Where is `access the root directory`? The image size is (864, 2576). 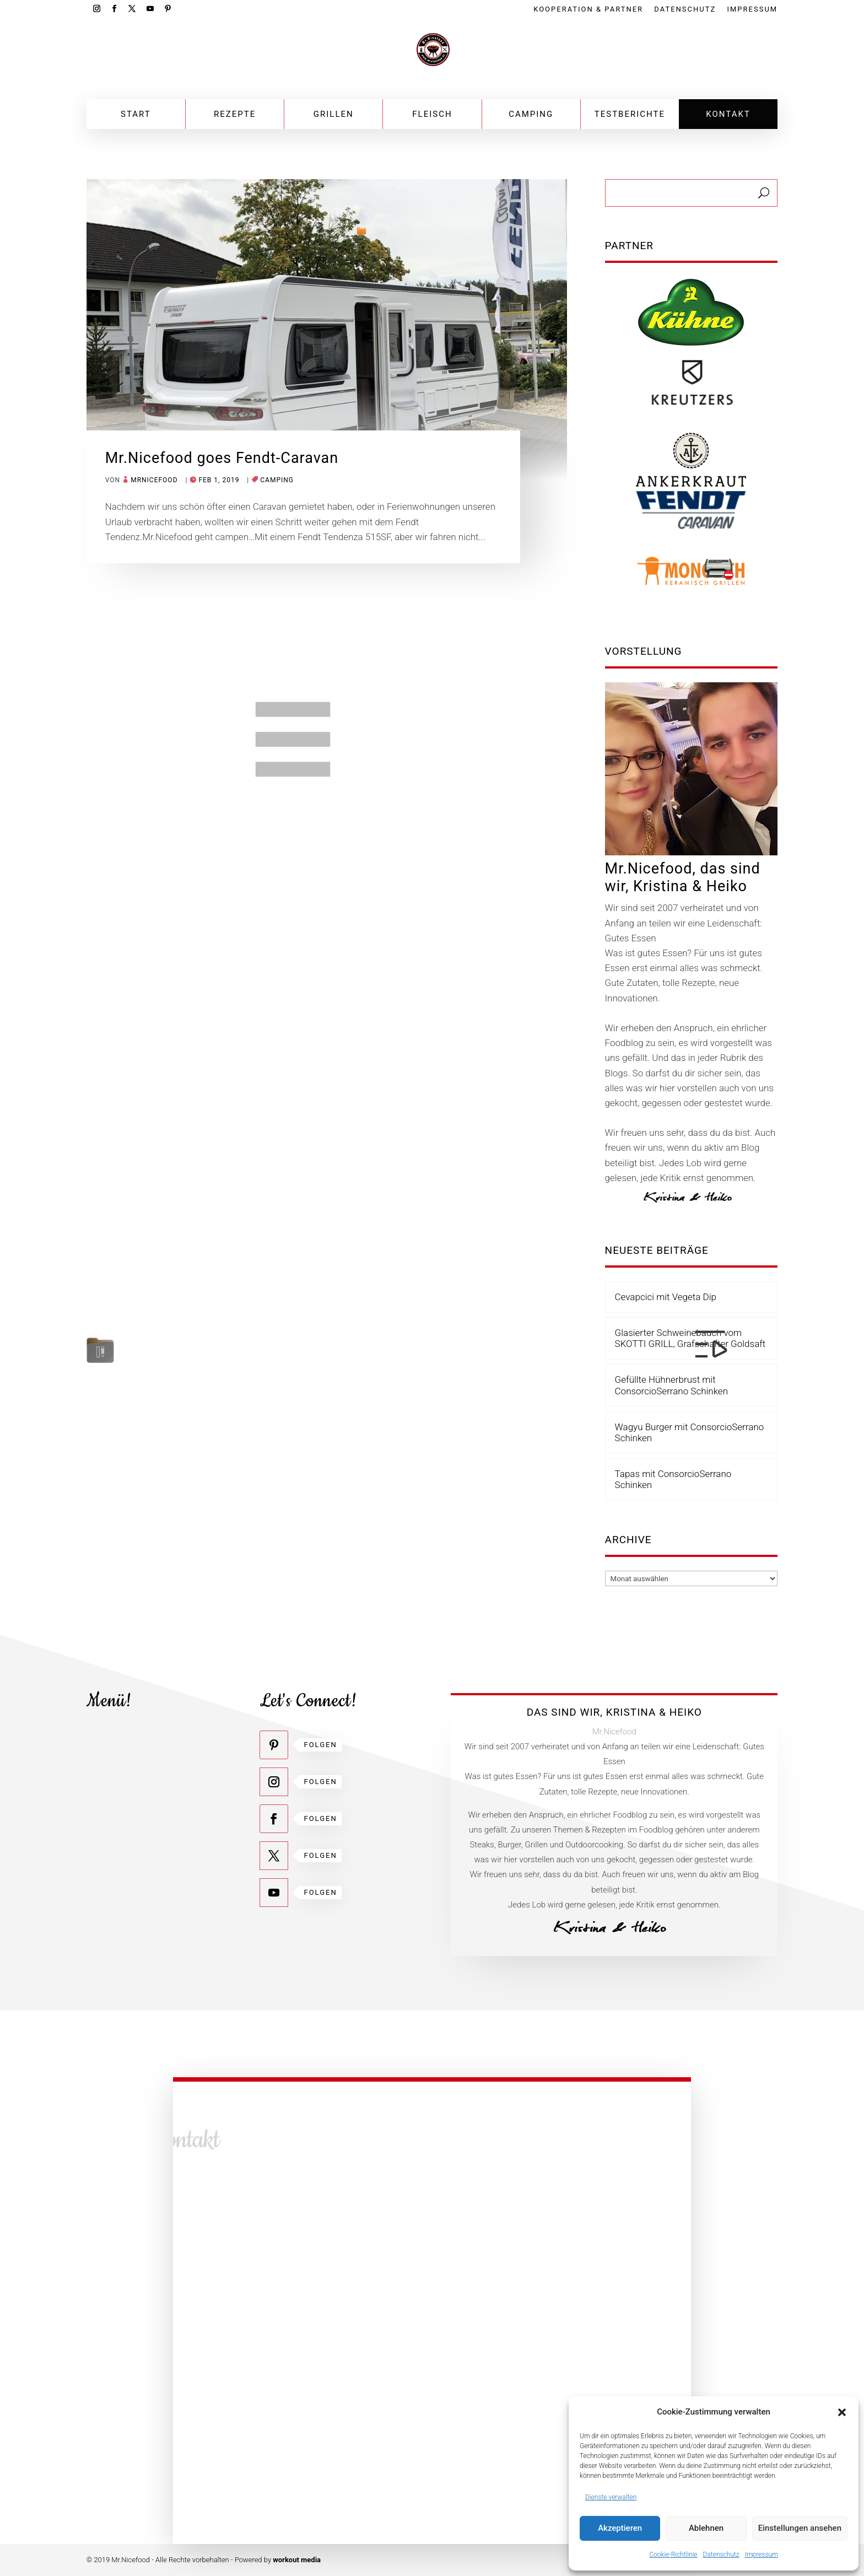 access the root directory is located at coordinates (361, 231).